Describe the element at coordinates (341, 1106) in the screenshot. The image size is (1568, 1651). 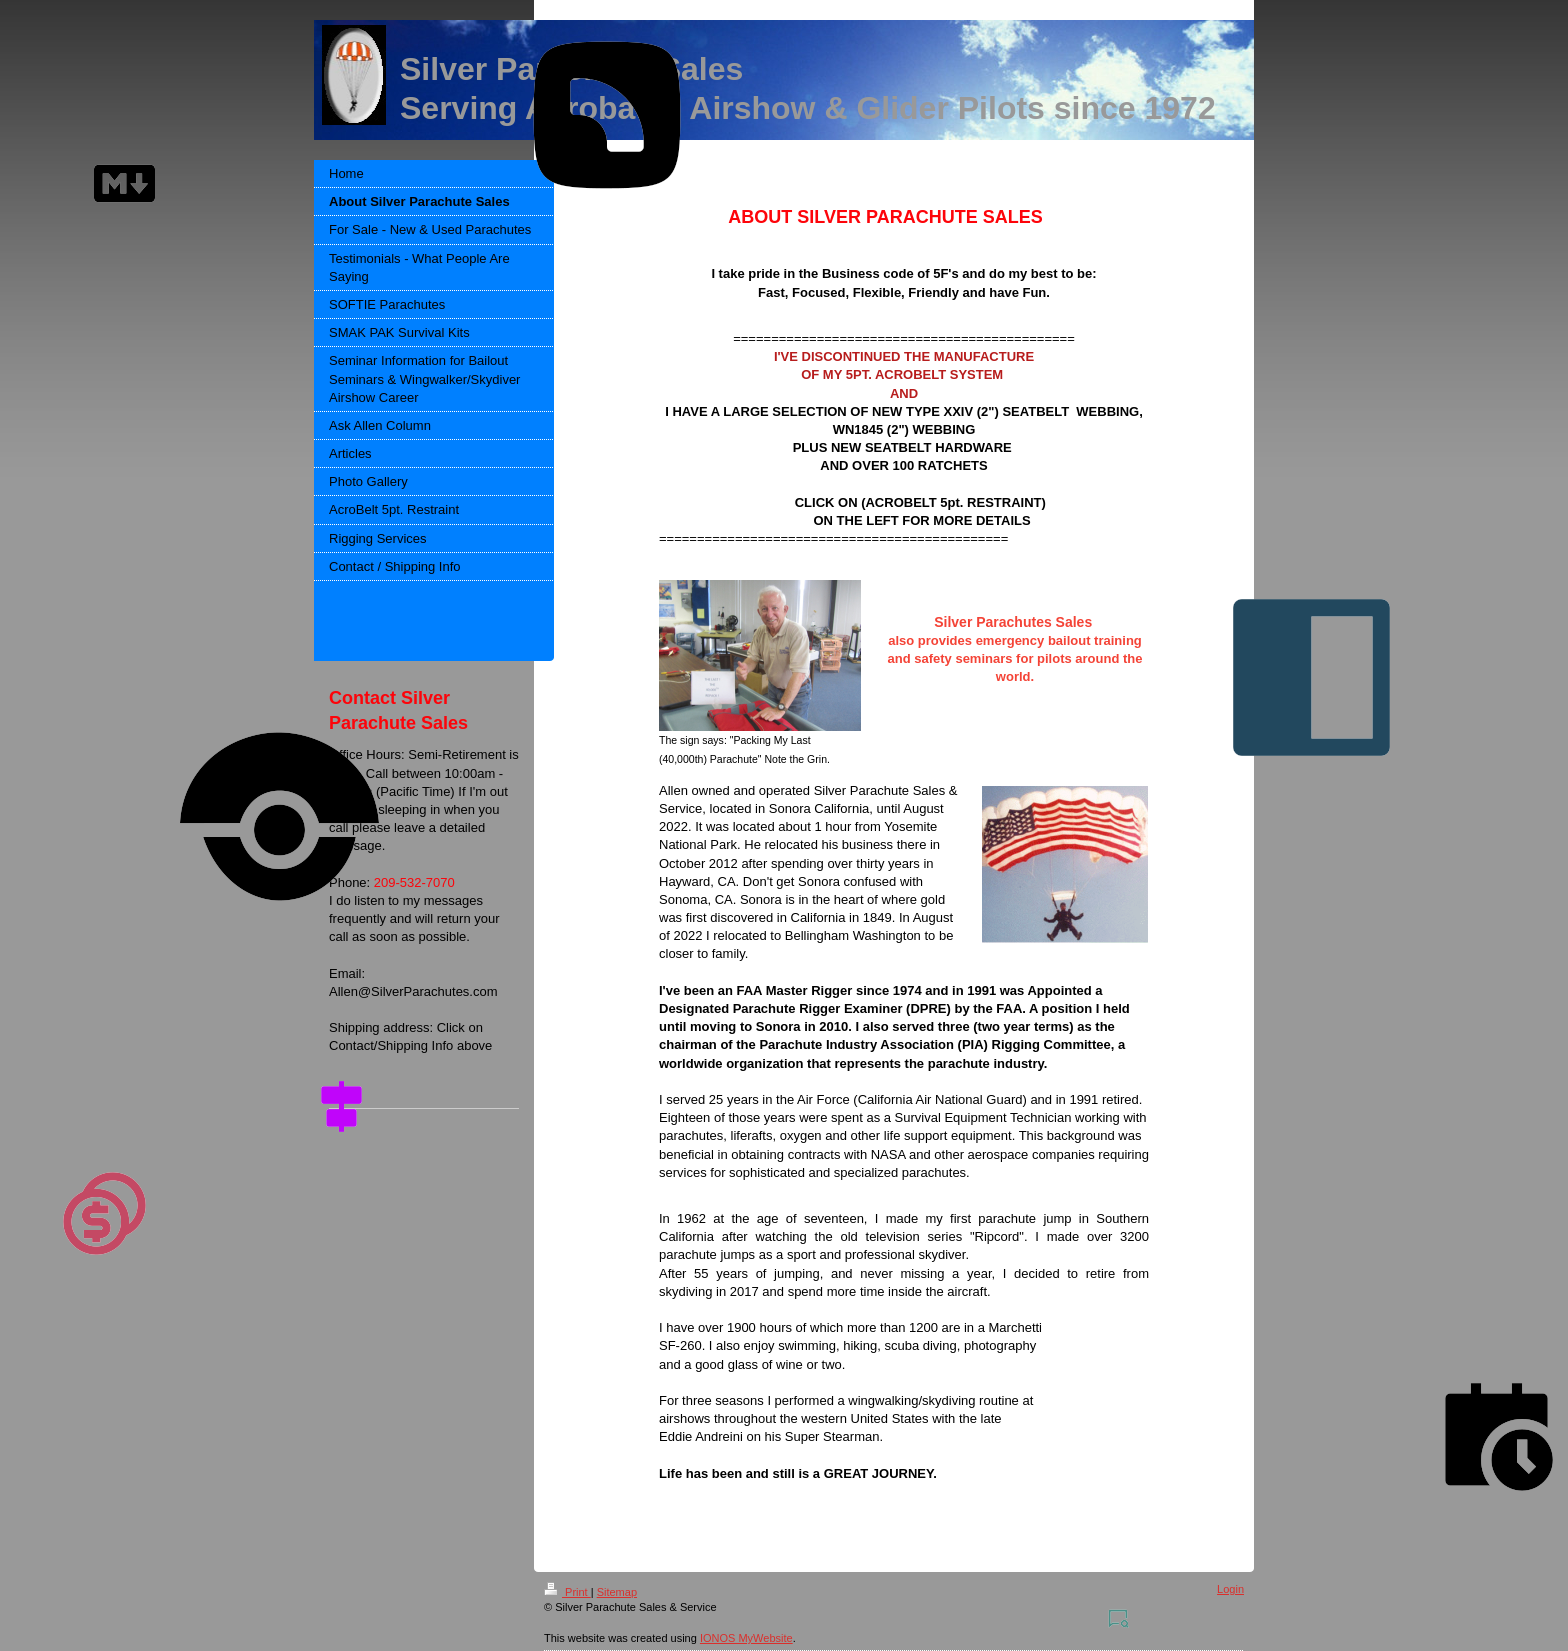
I see `align selected items to horizontal center` at that location.